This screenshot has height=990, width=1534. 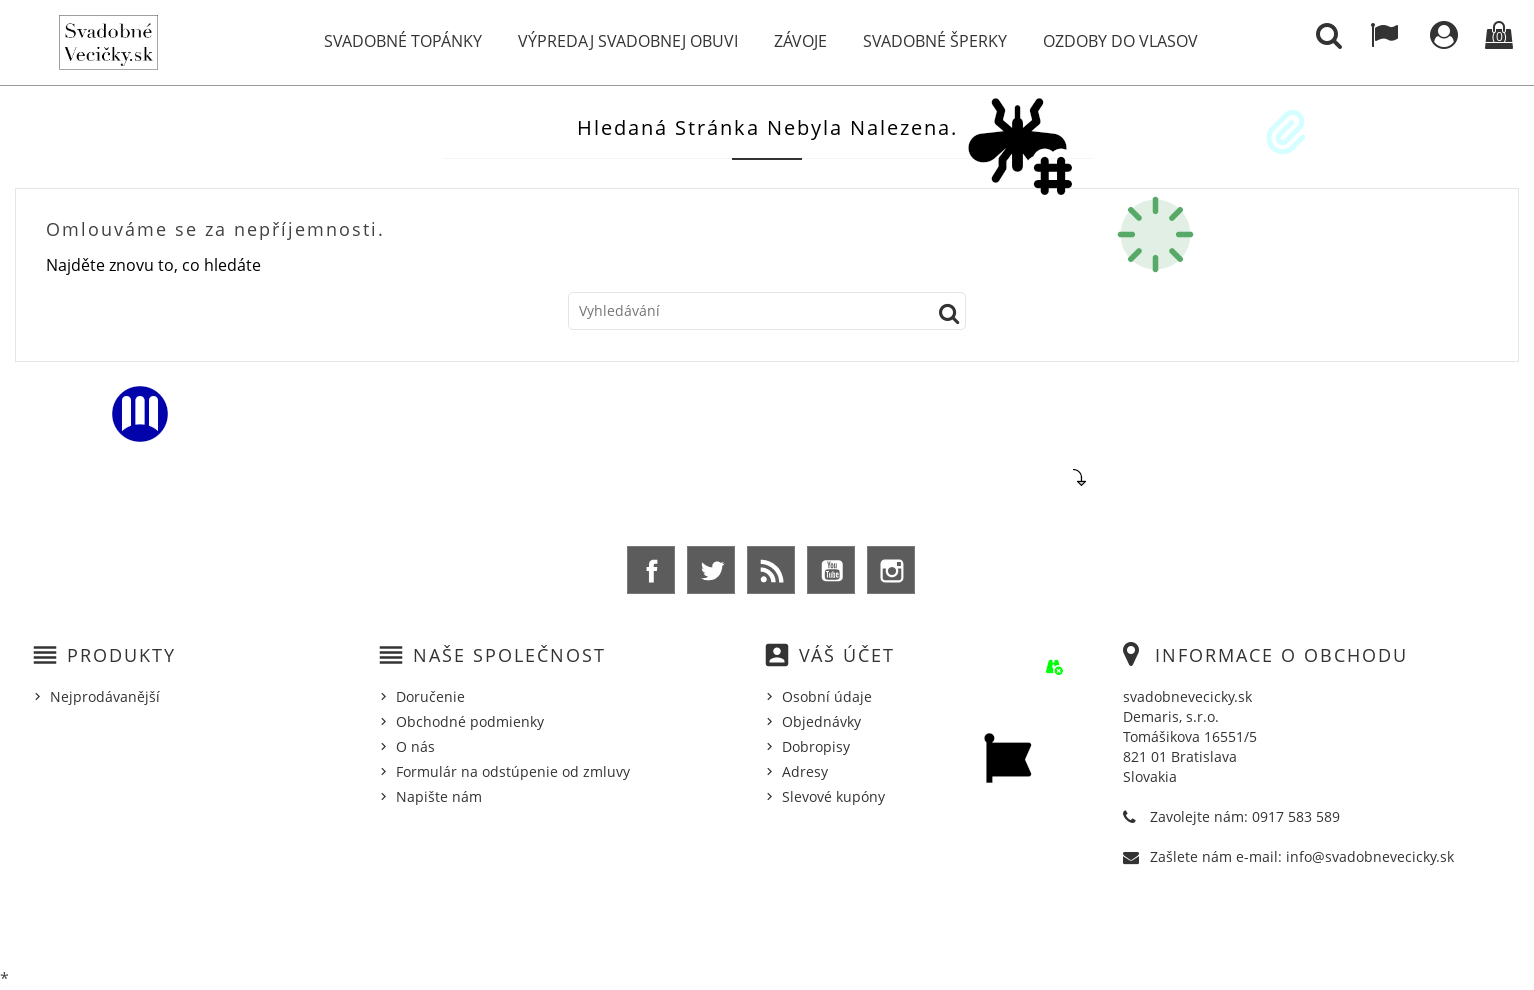 What do you see at coordinates (1079, 477) in the screenshot?
I see `navigate to the next item below` at bounding box center [1079, 477].